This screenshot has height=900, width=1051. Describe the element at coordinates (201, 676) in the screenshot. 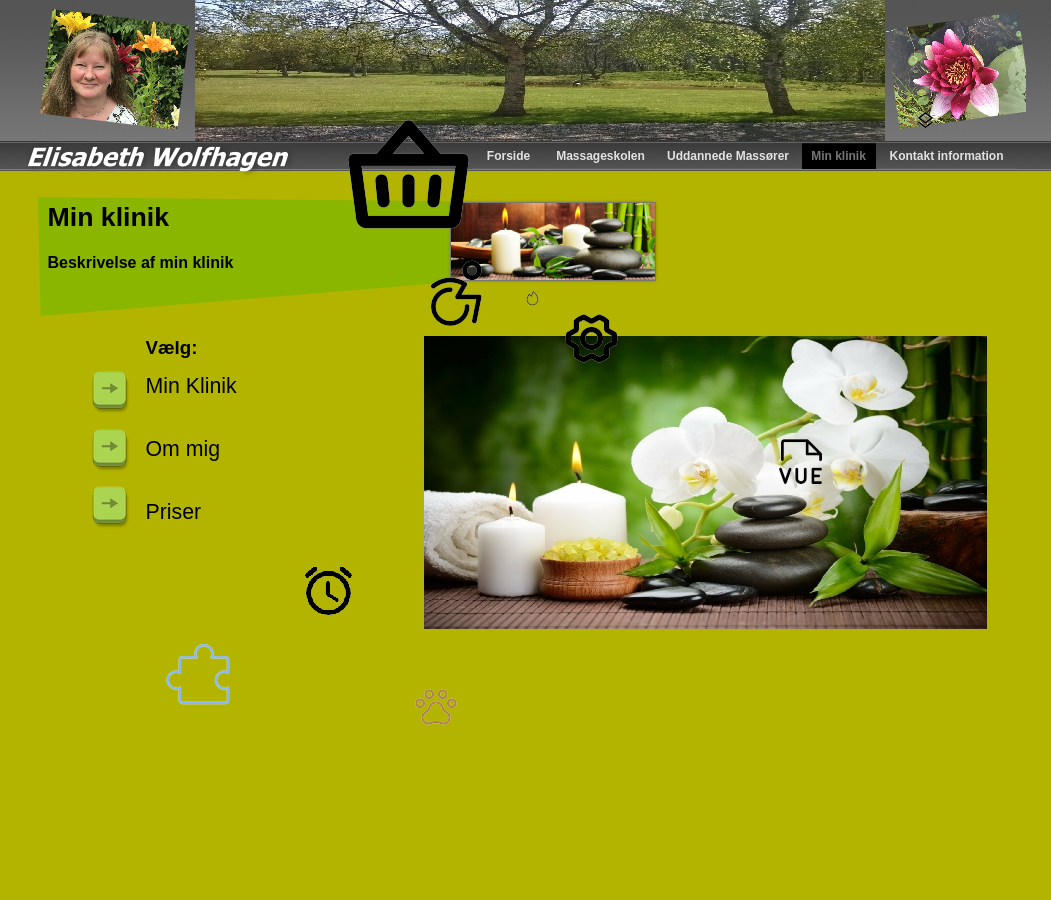

I see `access plugins or extensions` at that location.